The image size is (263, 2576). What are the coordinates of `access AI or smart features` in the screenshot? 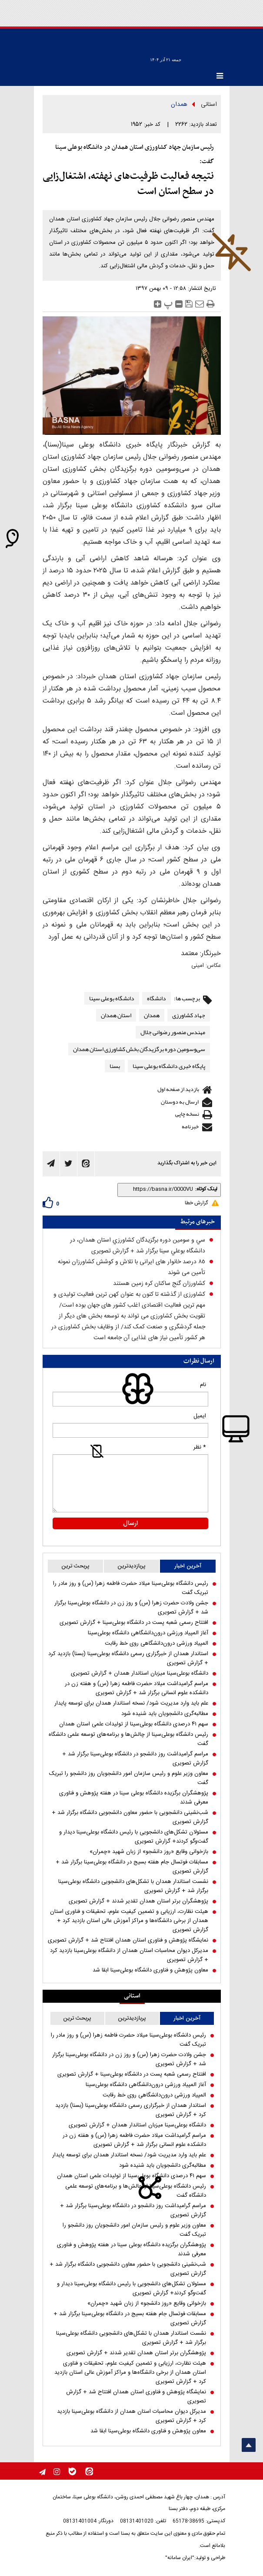 It's located at (138, 1389).